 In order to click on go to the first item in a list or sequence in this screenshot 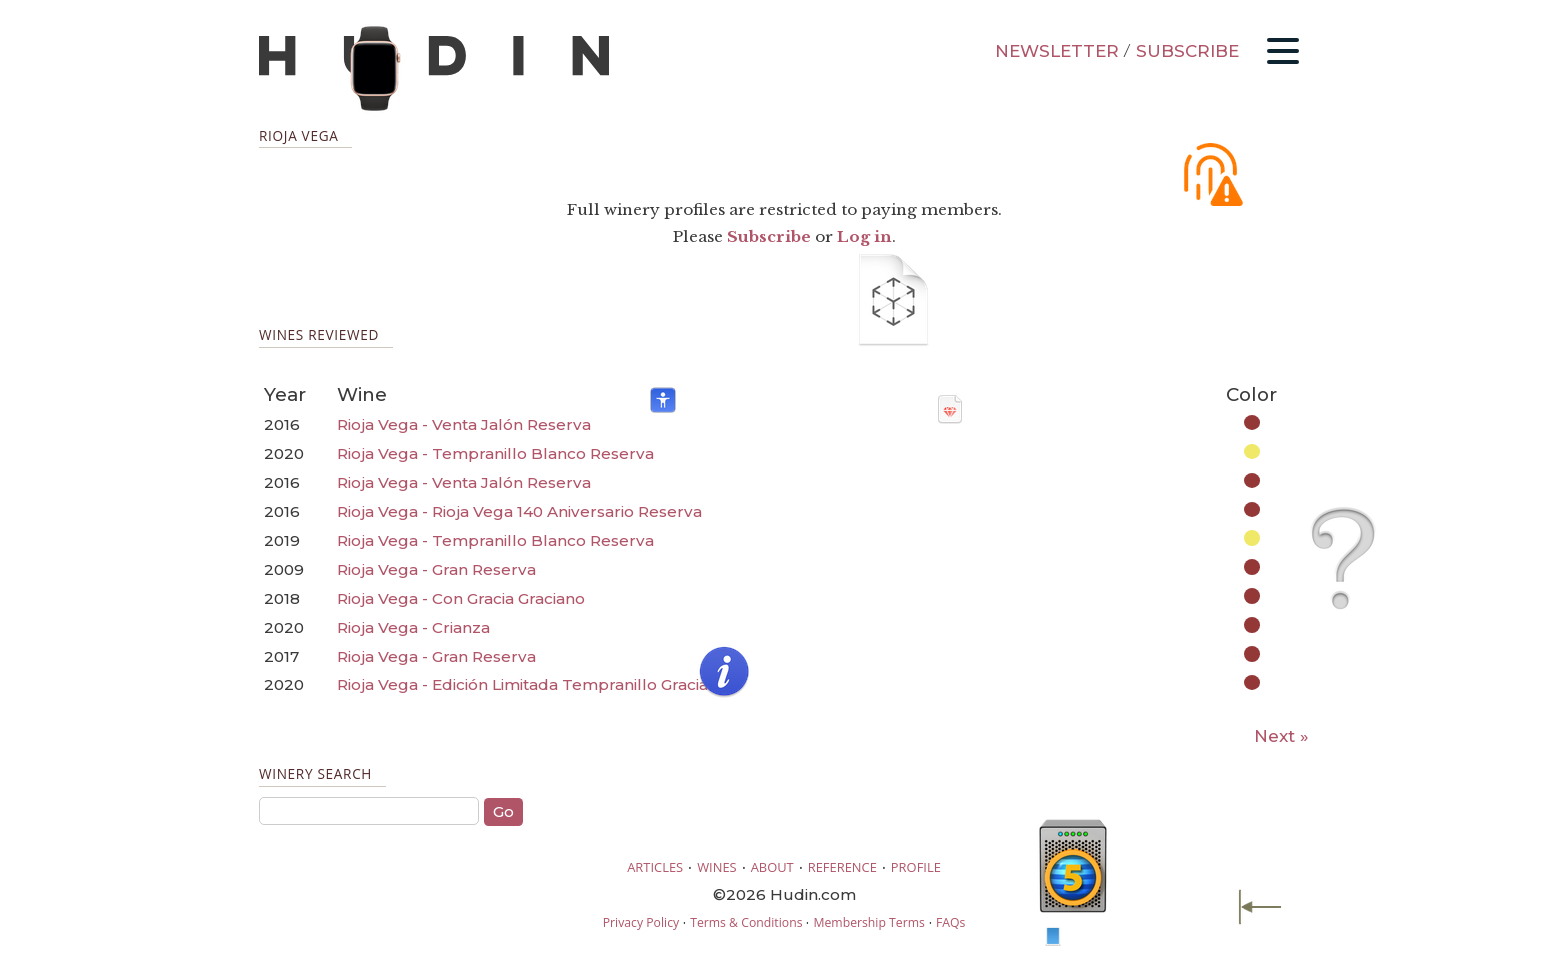, I will do `click(1260, 907)`.